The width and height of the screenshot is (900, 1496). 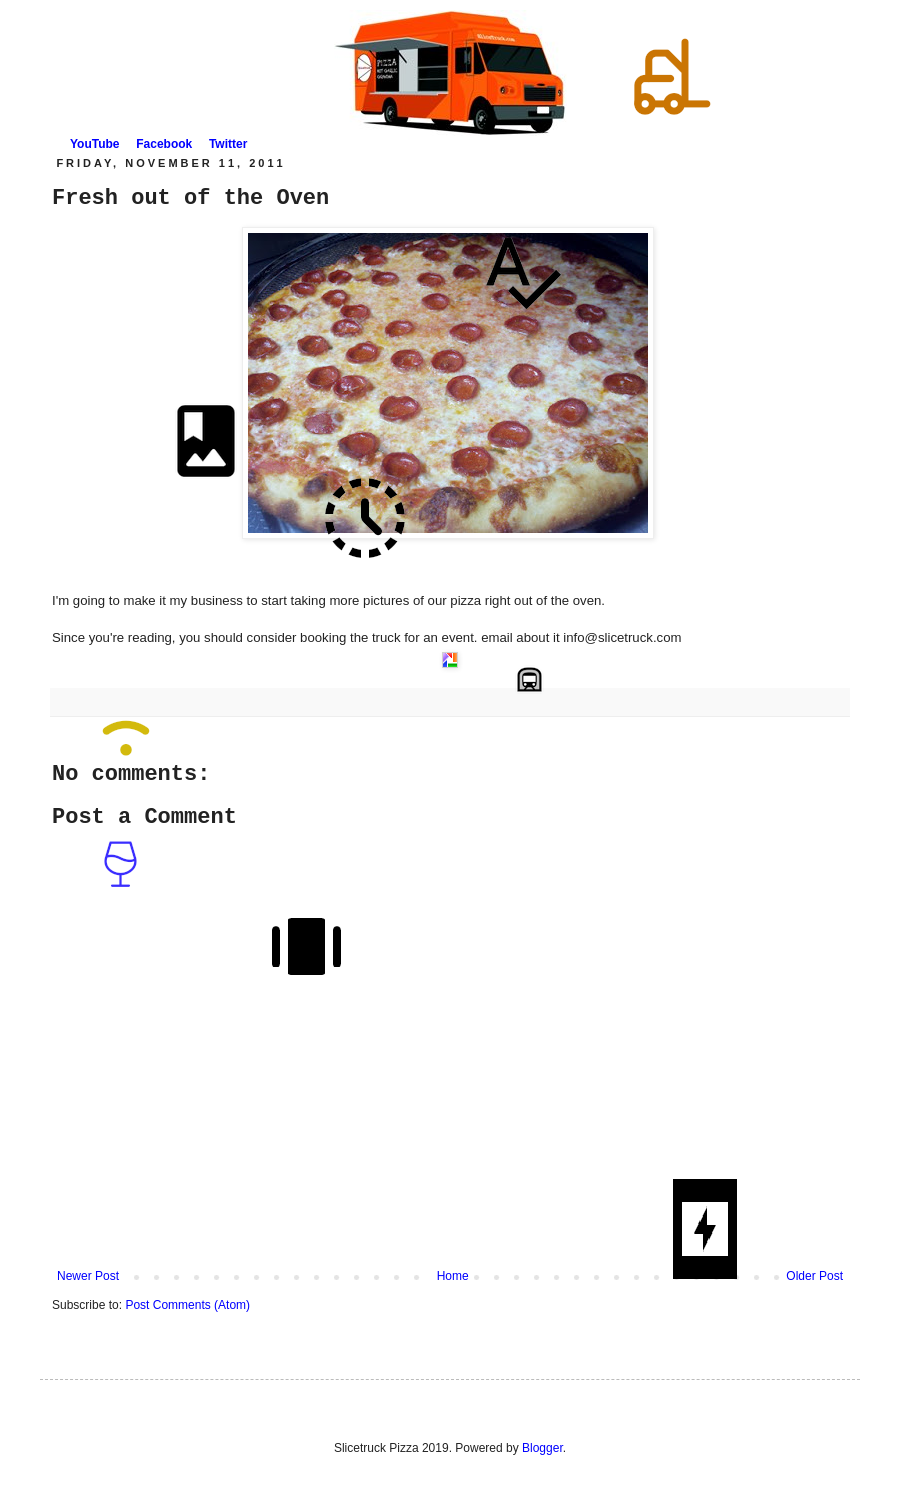 What do you see at coordinates (529, 679) in the screenshot?
I see `view subway or metro transit options` at bounding box center [529, 679].